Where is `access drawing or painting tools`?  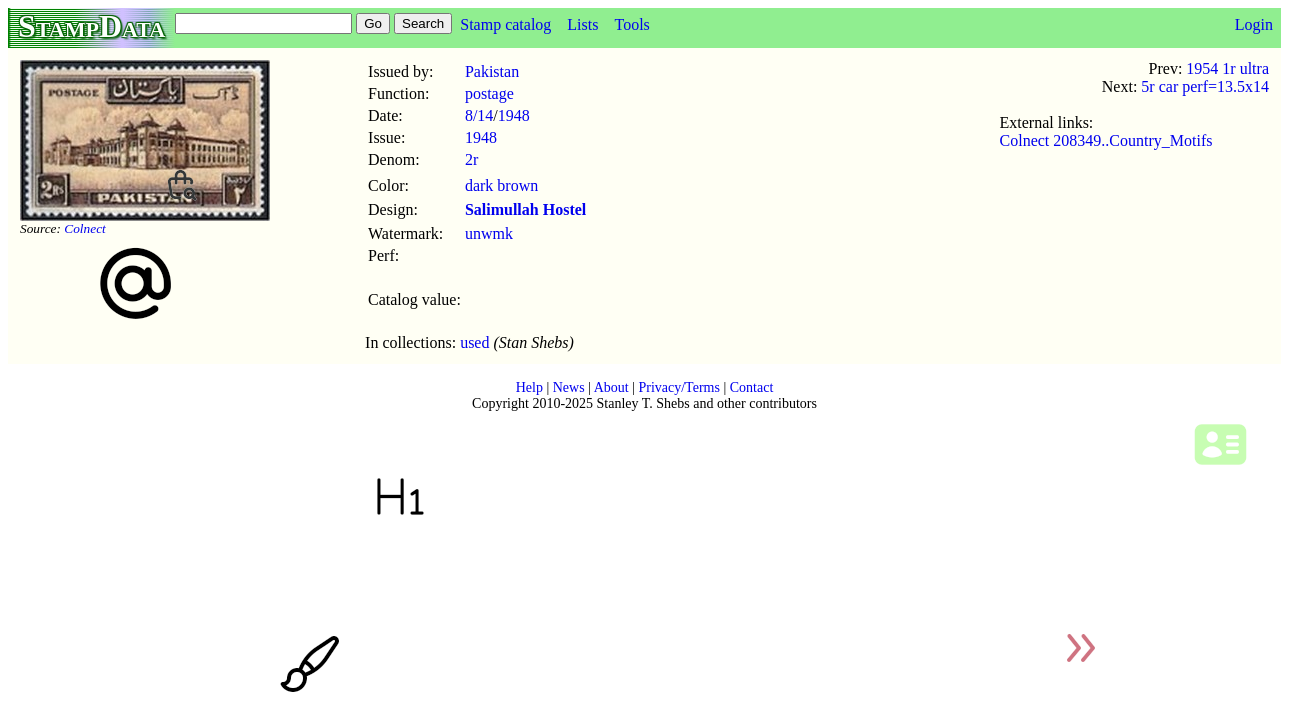 access drawing or painting tools is located at coordinates (311, 664).